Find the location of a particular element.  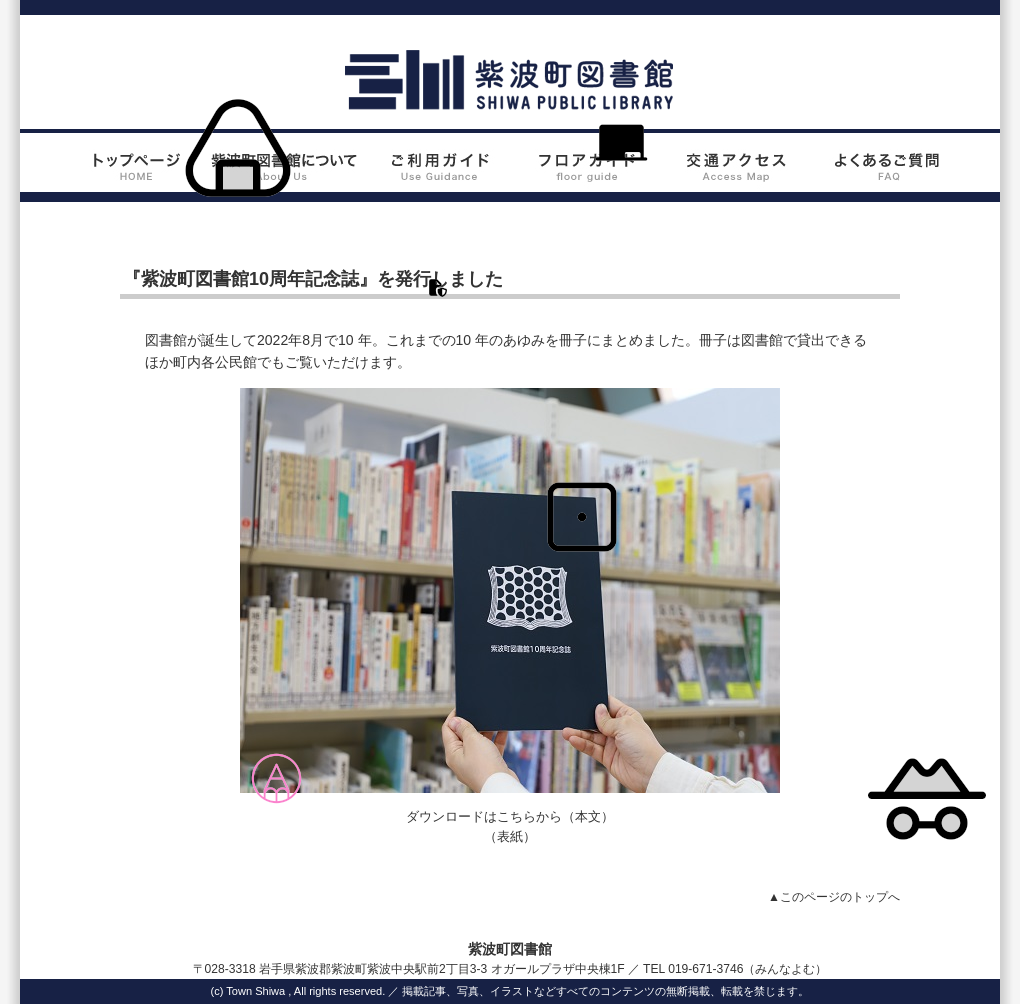

indicates a random selection or dice roll result of one is located at coordinates (582, 517).